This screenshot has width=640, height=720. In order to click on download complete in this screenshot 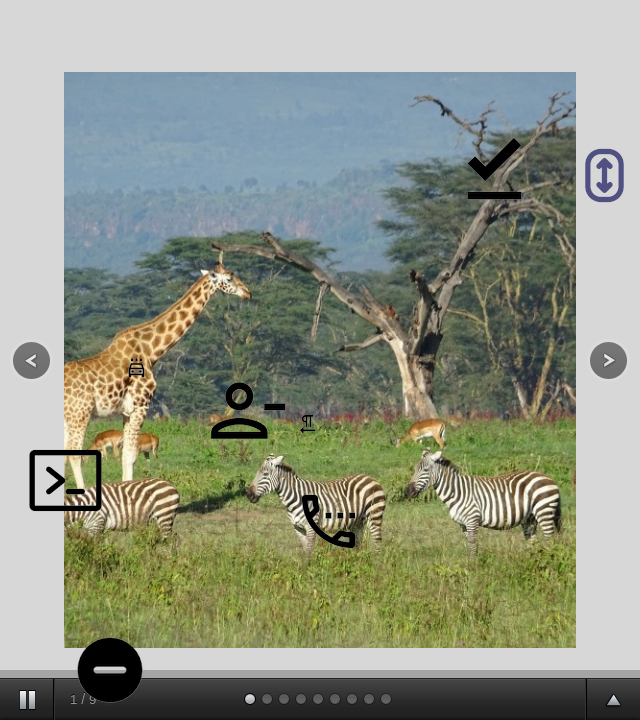, I will do `click(494, 168)`.